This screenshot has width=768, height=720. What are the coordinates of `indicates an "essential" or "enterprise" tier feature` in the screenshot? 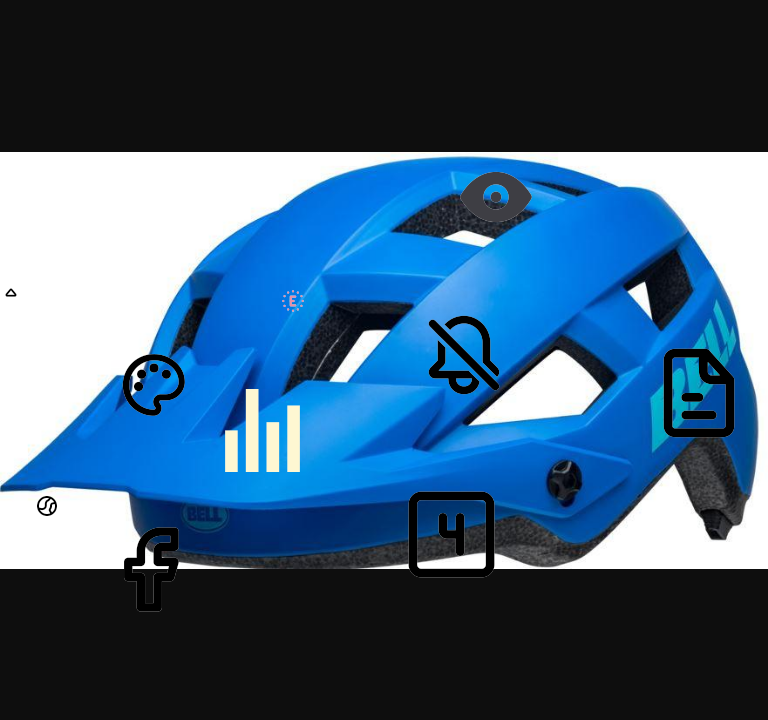 It's located at (293, 301).